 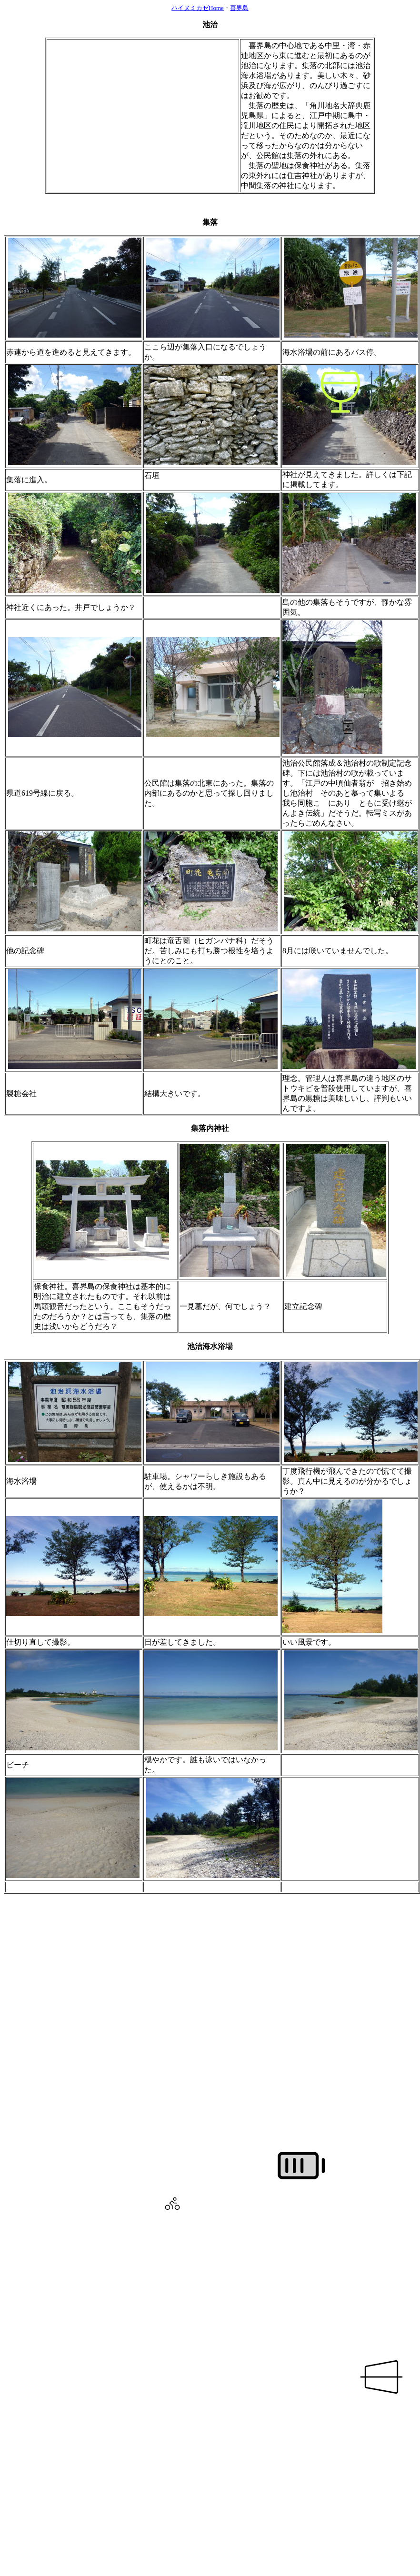 I want to click on adjust perspective or viewing angle, so click(x=381, y=2377).